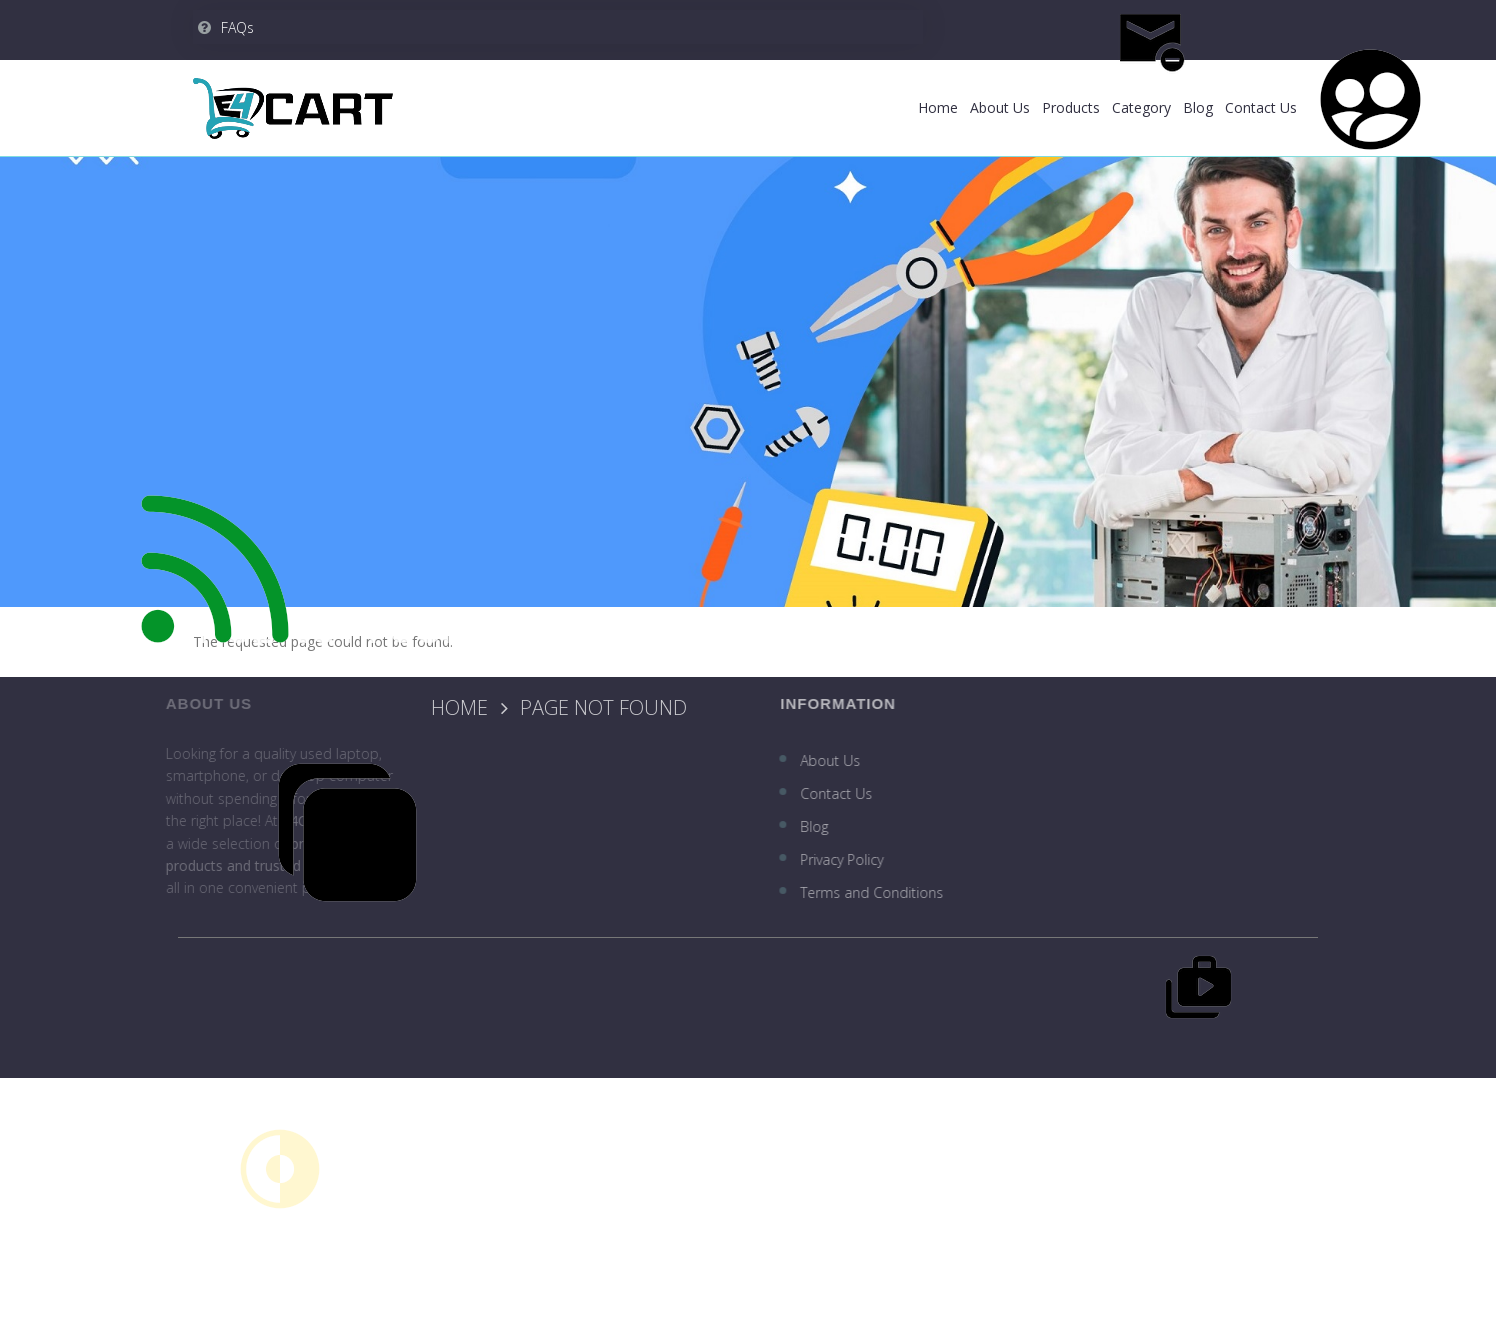  What do you see at coordinates (347, 832) in the screenshot?
I see `copy to clipboard` at bounding box center [347, 832].